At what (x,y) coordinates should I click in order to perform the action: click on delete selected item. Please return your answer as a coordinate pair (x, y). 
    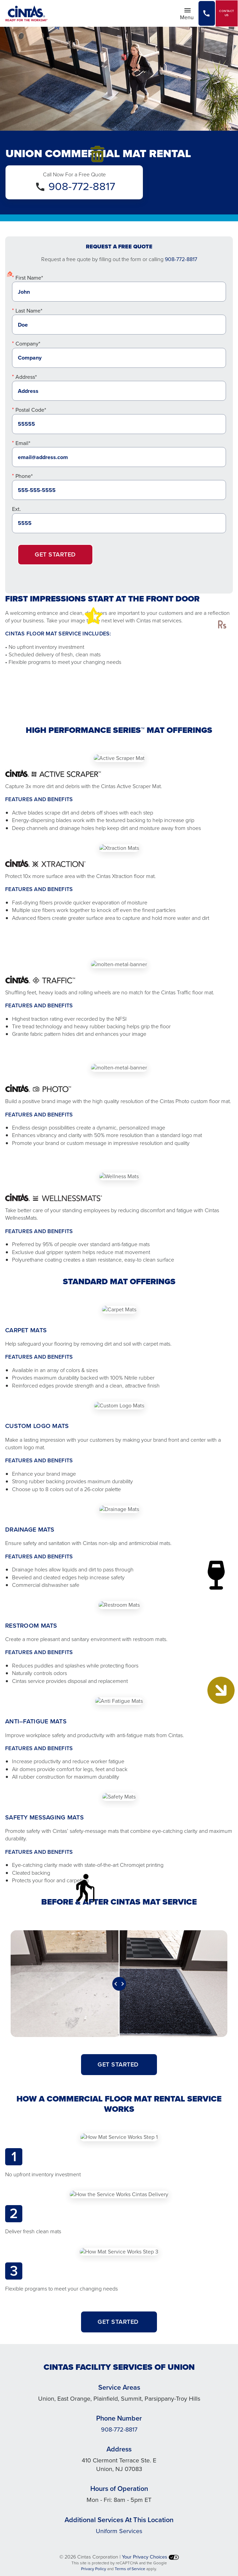
    Looking at the image, I should click on (97, 154).